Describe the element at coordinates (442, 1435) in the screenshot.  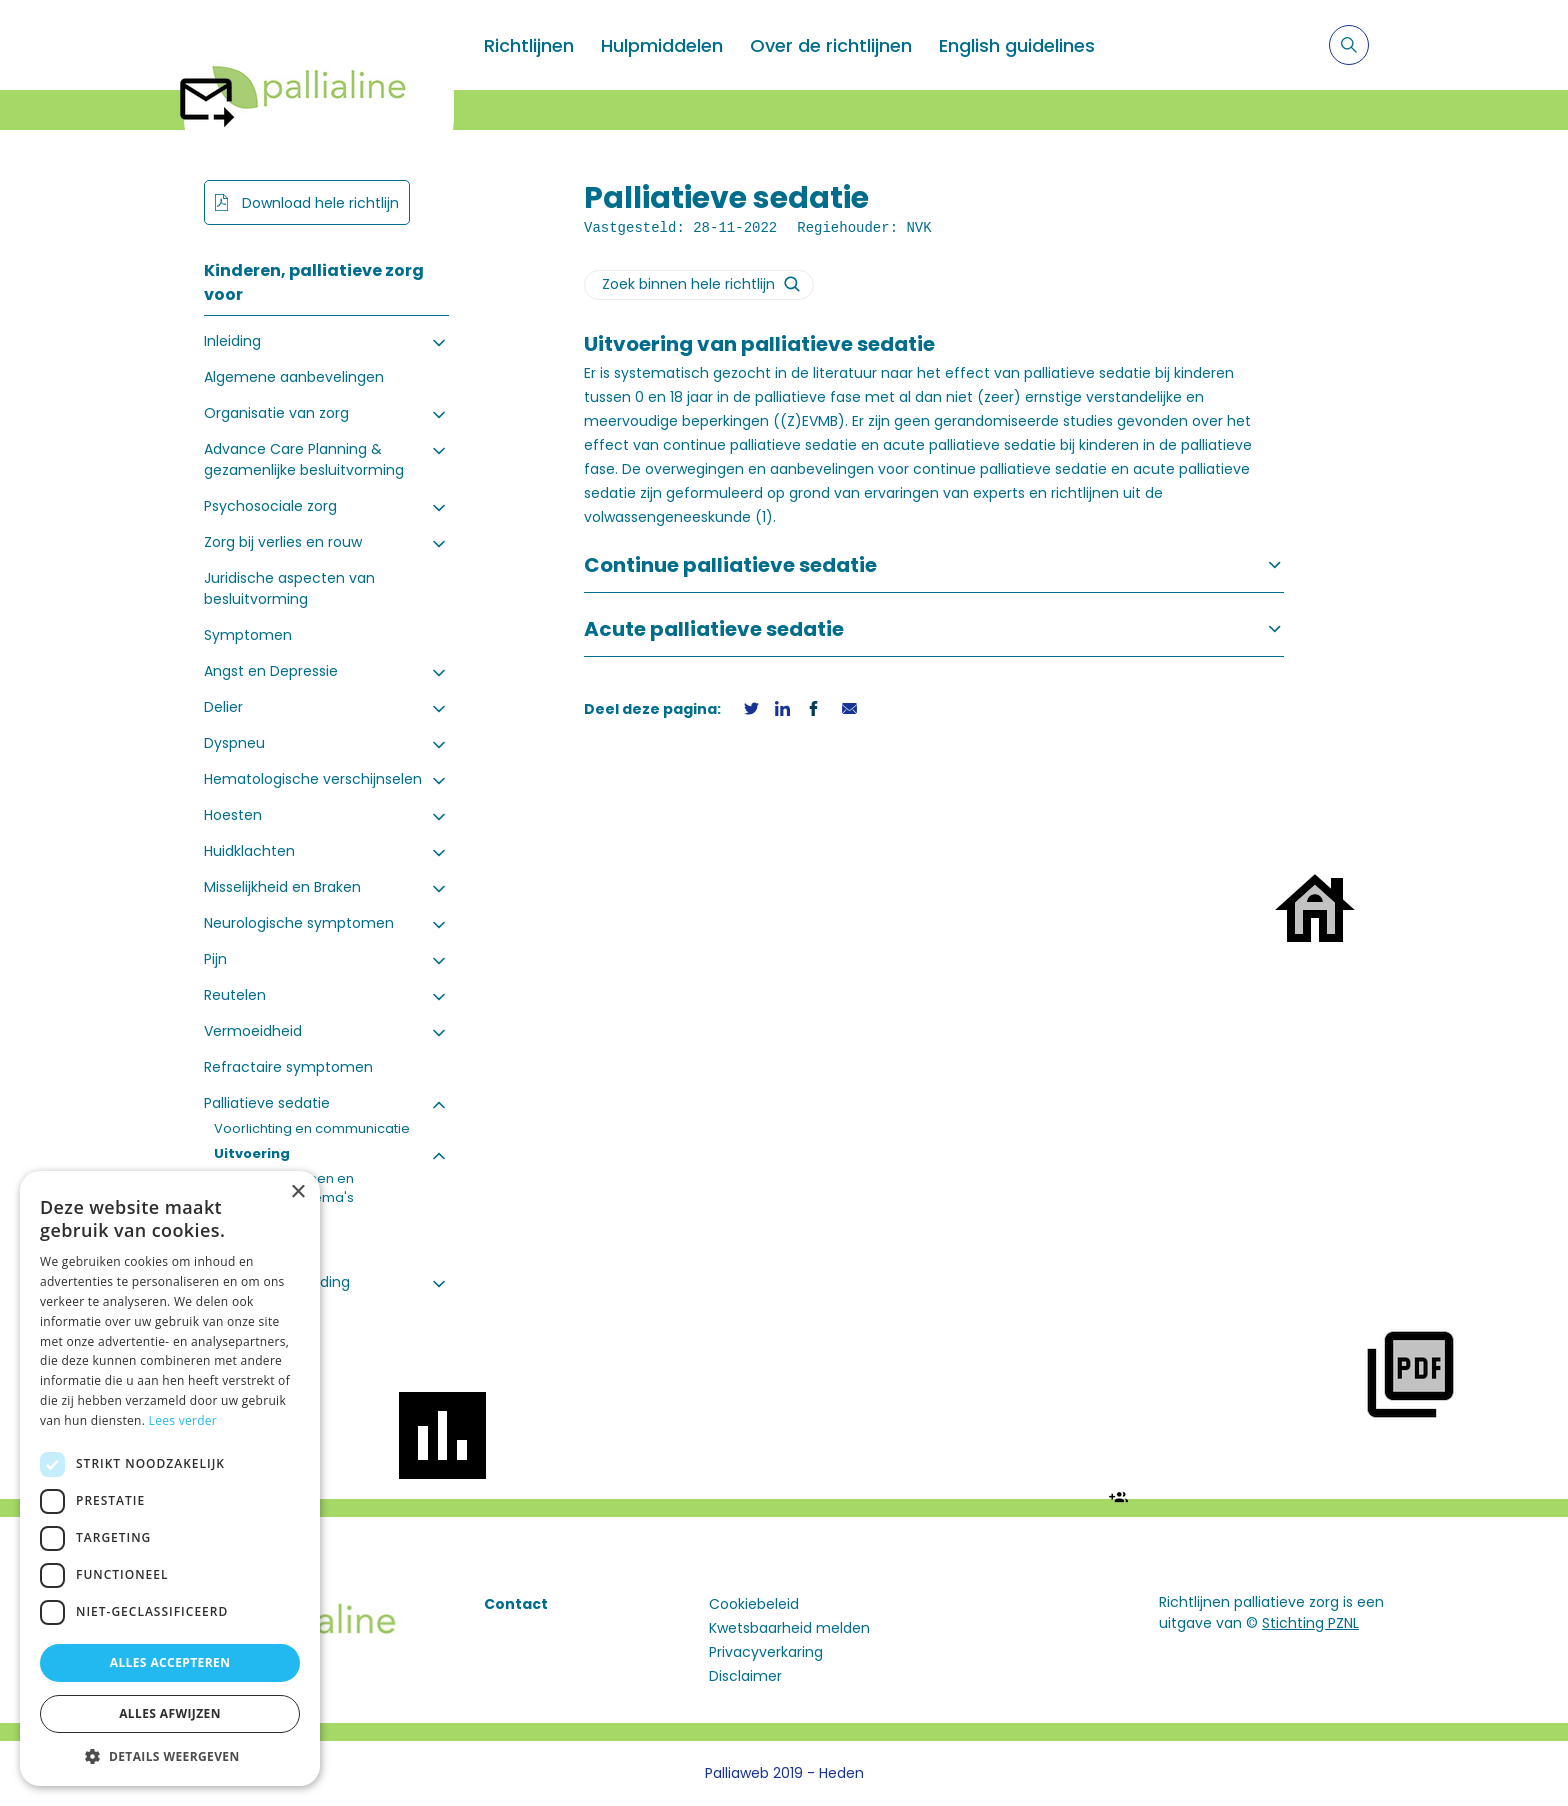
I see `view poll results` at that location.